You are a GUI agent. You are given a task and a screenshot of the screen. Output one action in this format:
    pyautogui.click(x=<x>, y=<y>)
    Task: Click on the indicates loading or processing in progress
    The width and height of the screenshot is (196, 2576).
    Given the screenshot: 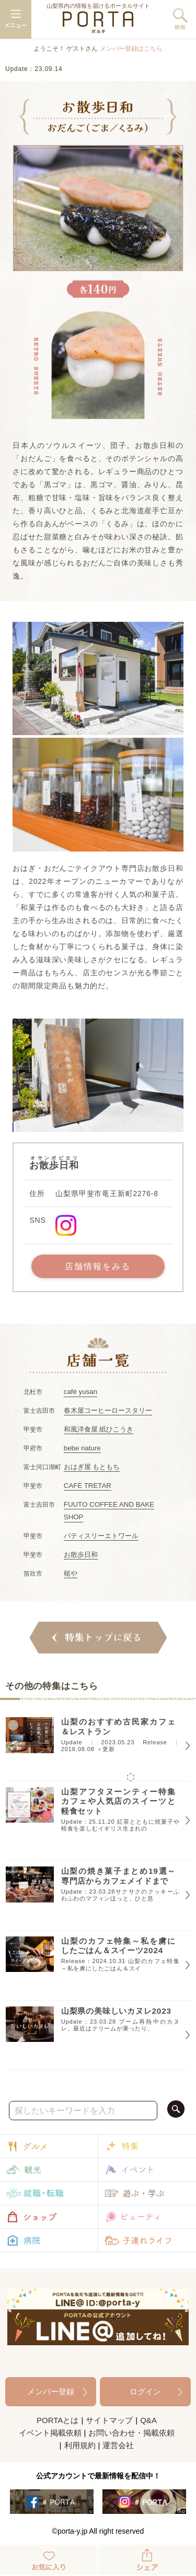 What is the action you would take?
    pyautogui.click(x=131, y=1777)
    